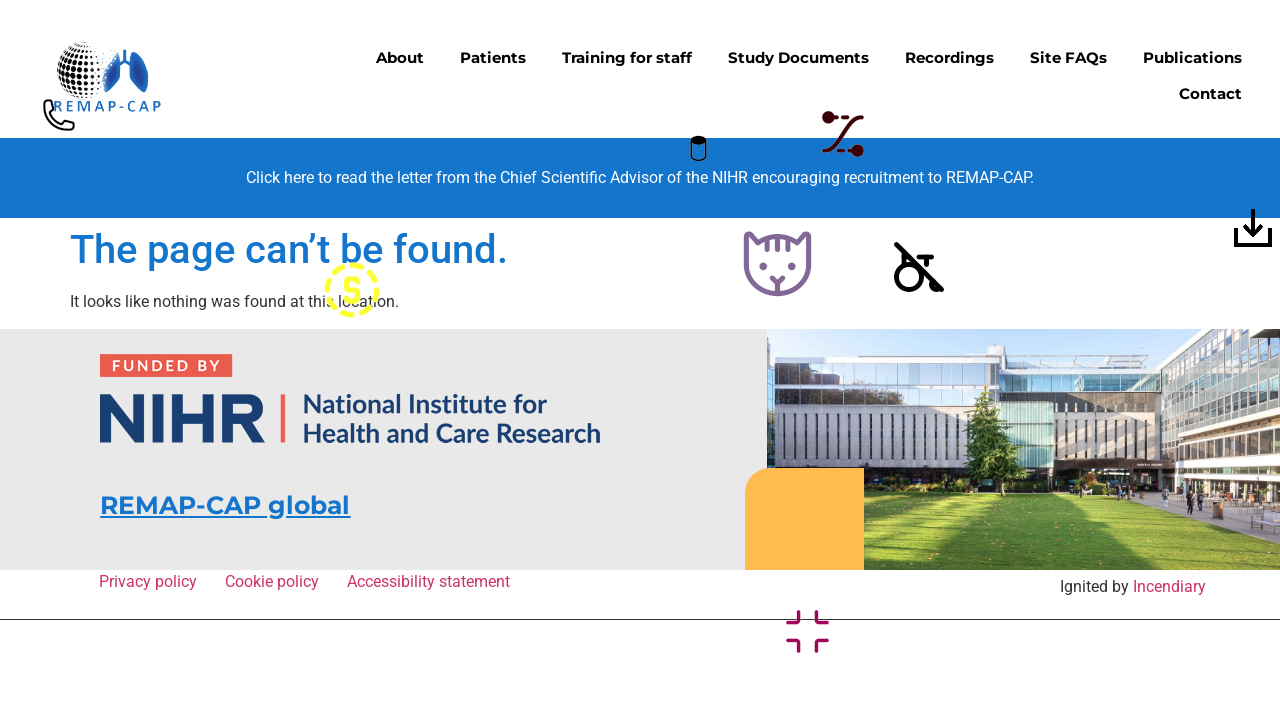  Describe the element at coordinates (59, 115) in the screenshot. I see `make a phone call` at that location.